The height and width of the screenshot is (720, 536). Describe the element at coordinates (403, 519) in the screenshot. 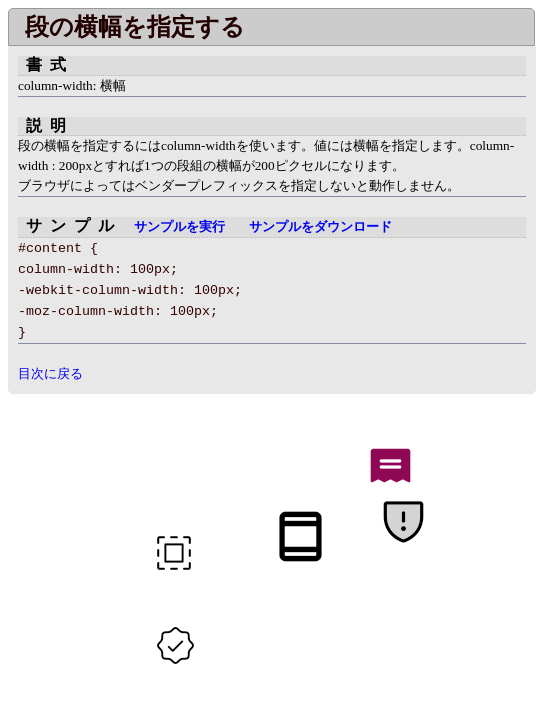

I see `security warning or alert detected` at that location.